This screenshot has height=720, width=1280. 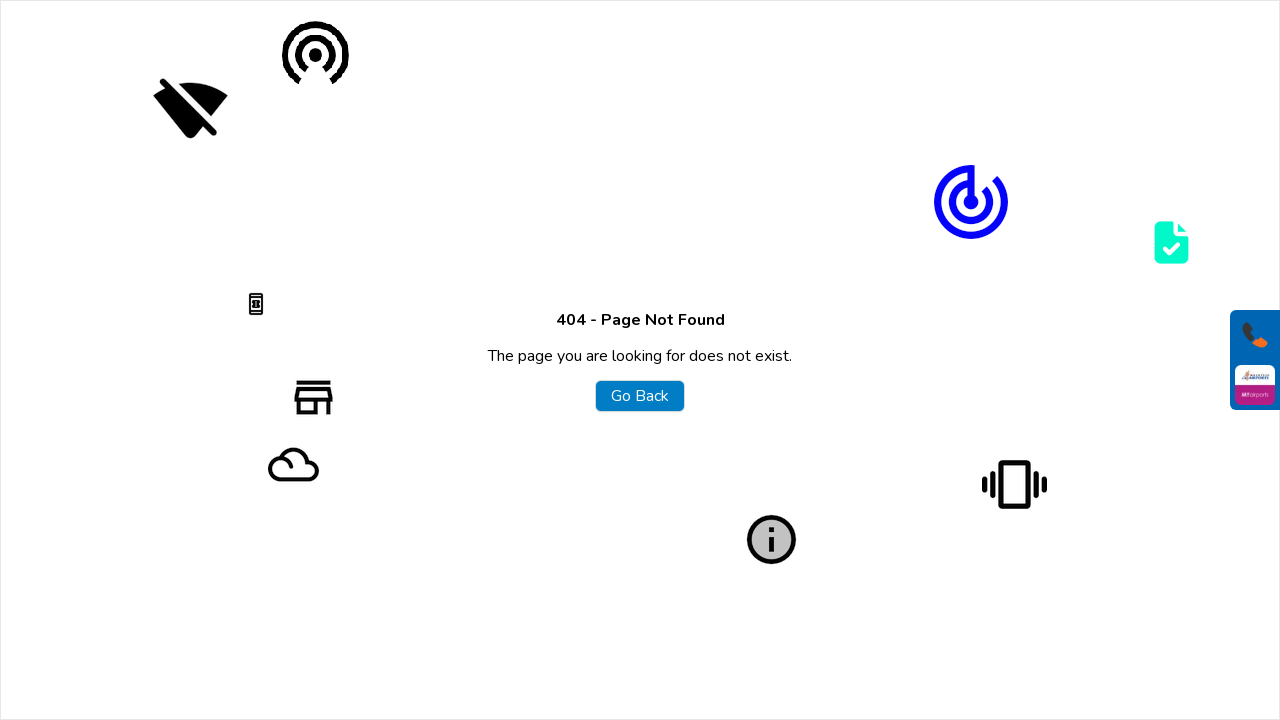 What do you see at coordinates (1171, 242) in the screenshot?
I see `file successfully uploaded or saved` at bounding box center [1171, 242].